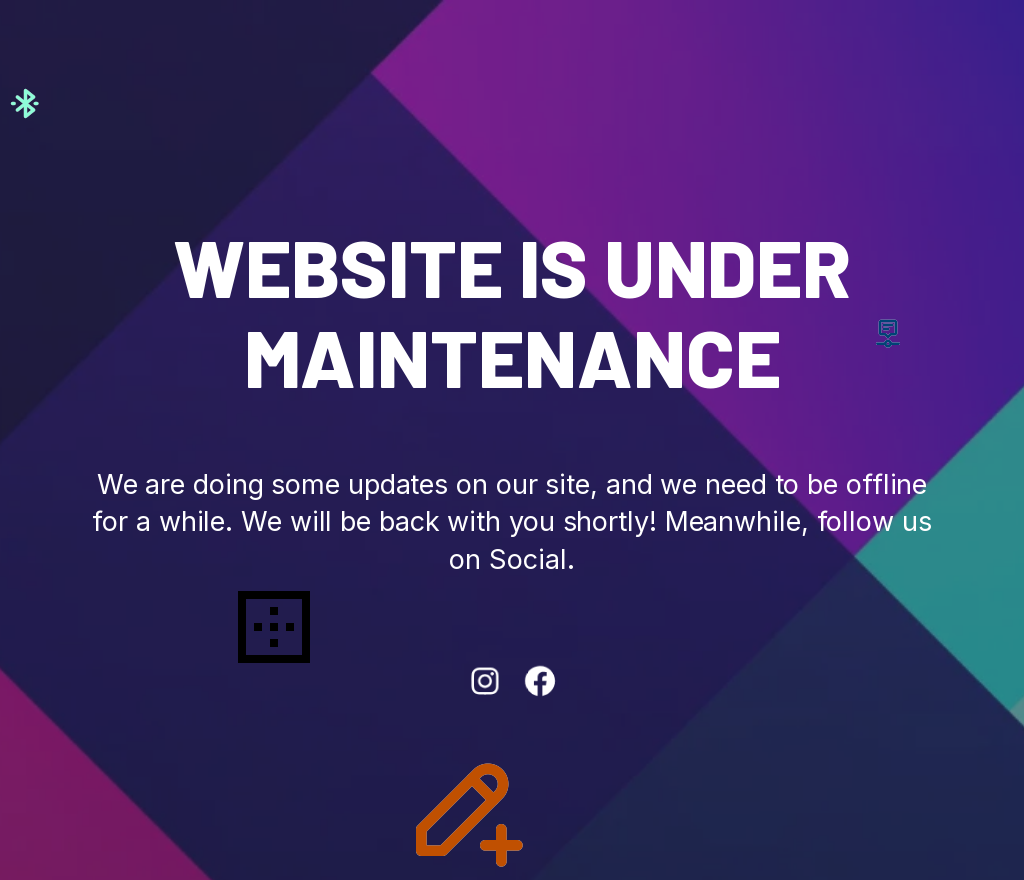 This screenshot has width=1024, height=880. Describe the element at coordinates (888, 333) in the screenshot. I see `view event details on timeline` at that location.